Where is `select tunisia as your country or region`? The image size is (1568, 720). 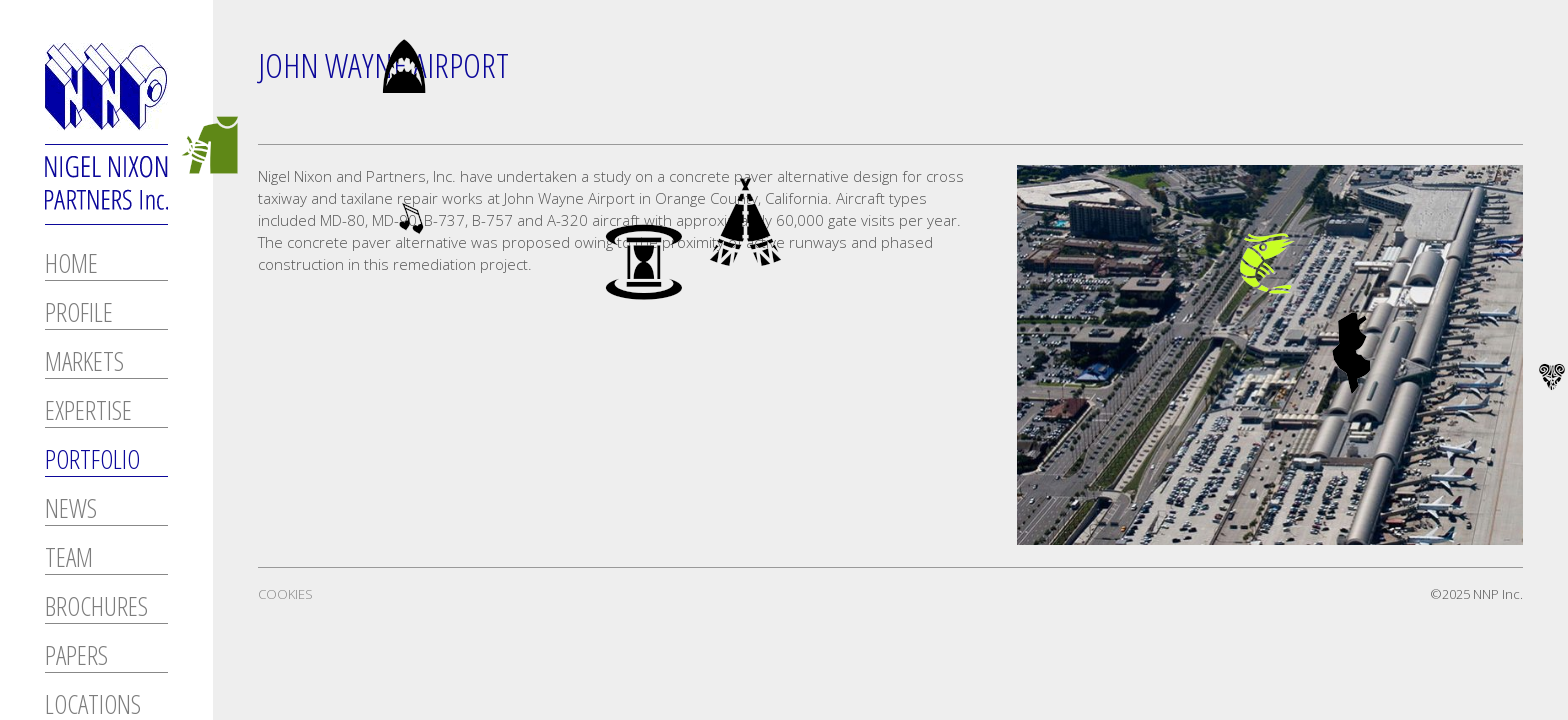 select tunisia as your country or region is located at coordinates (1354, 352).